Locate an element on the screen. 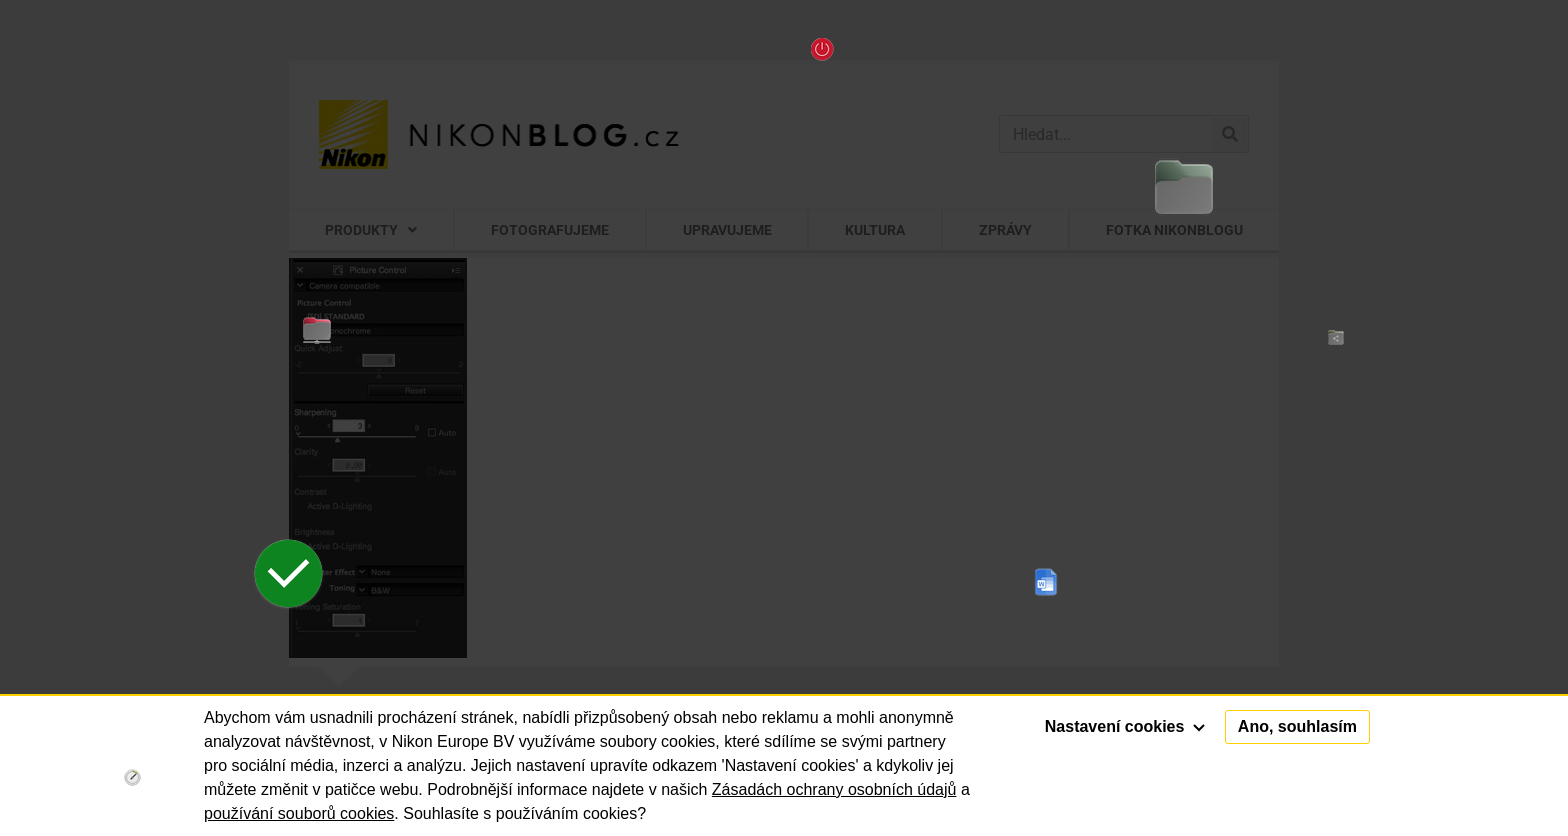 The width and height of the screenshot is (1568, 836). shut down the system is located at coordinates (822, 49).